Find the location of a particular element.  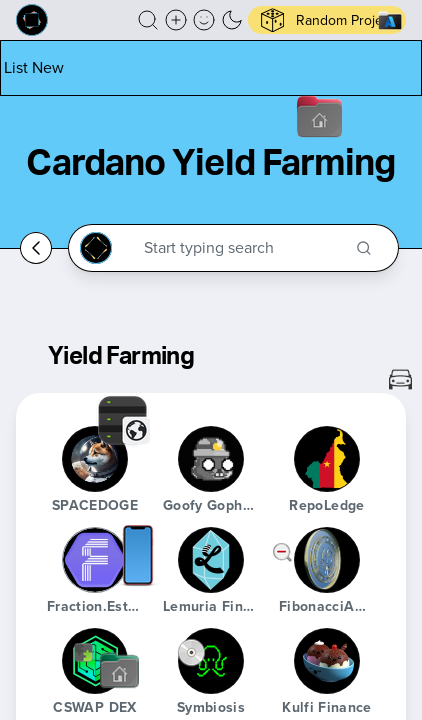

access CD/DVD drive is located at coordinates (191, 652).